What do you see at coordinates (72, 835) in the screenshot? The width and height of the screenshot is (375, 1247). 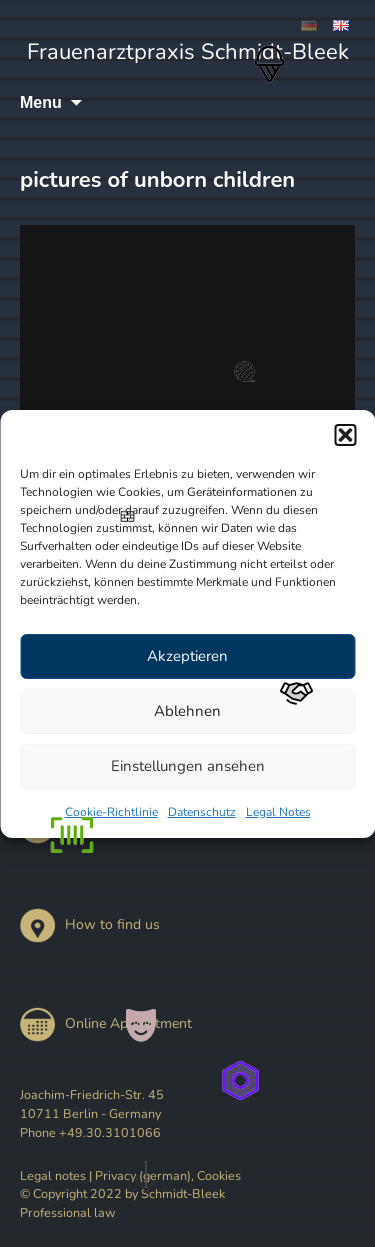 I see `scan a barcode` at bounding box center [72, 835].